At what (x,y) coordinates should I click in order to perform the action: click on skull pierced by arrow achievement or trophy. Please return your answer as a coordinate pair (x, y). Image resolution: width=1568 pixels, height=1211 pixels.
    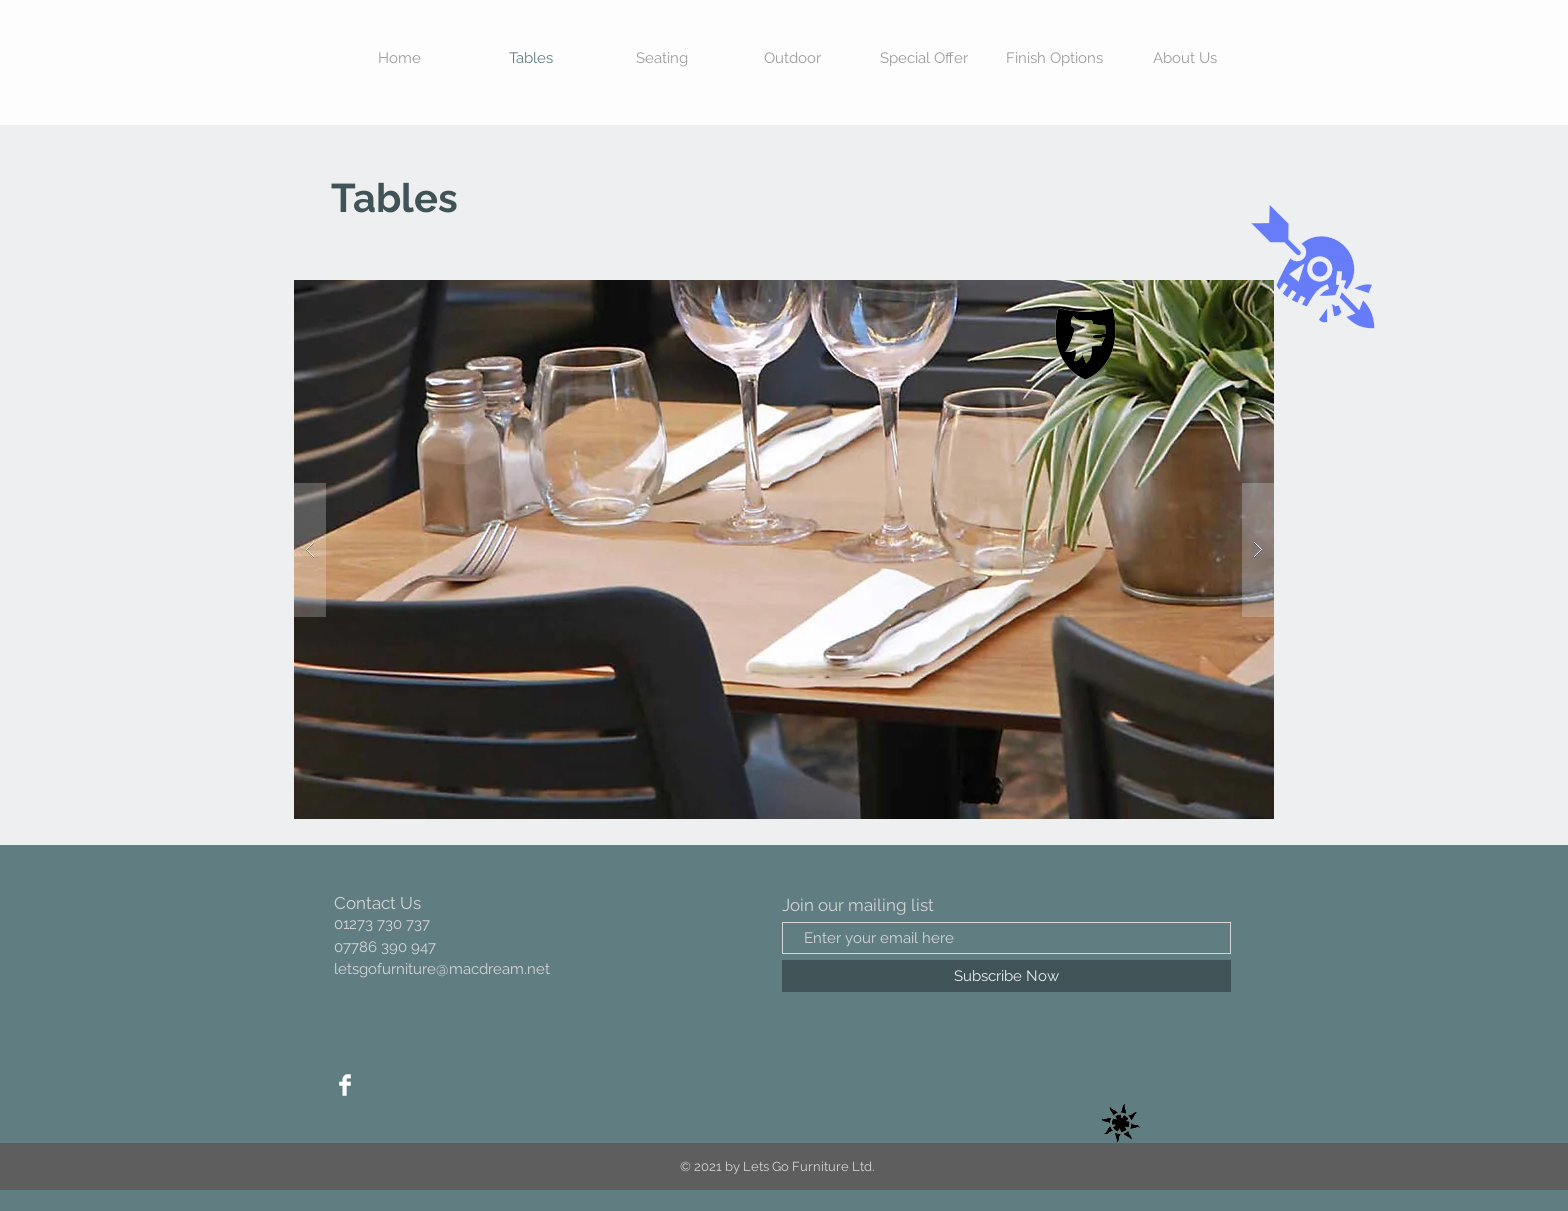
    Looking at the image, I should click on (1313, 266).